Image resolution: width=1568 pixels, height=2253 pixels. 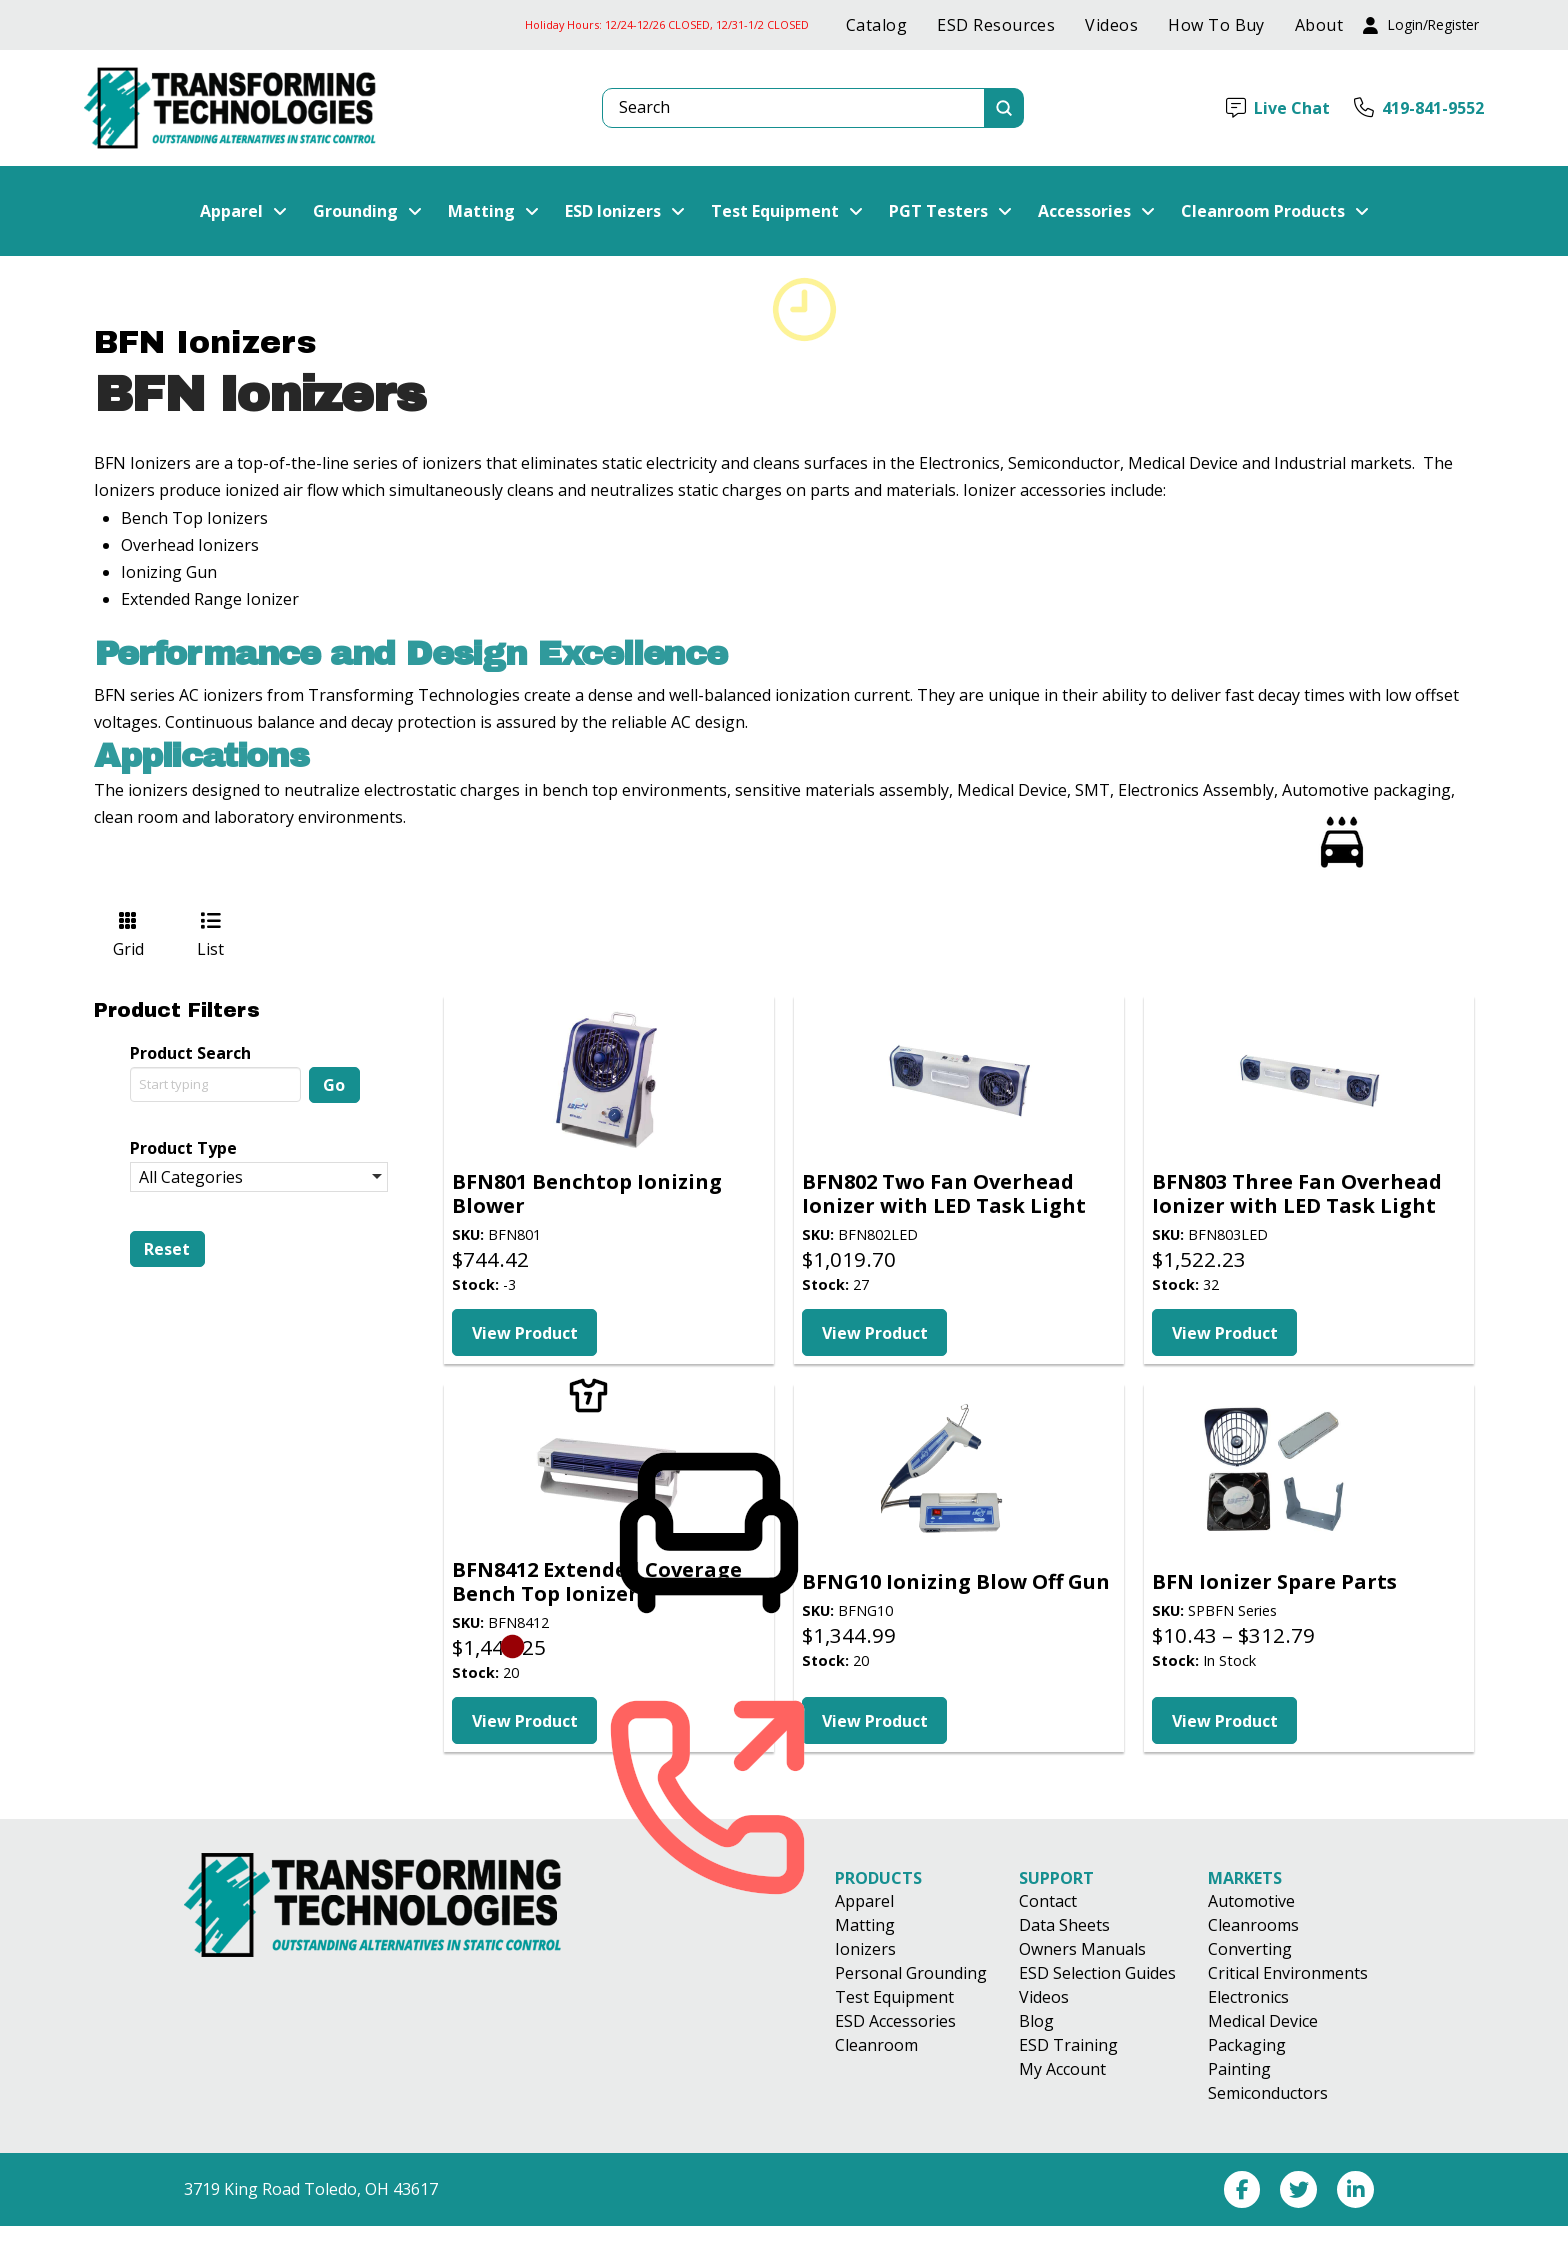 What do you see at coordinates (804, 309) in the screenshot?
I see `view current time` at bounding box center [804, 309].